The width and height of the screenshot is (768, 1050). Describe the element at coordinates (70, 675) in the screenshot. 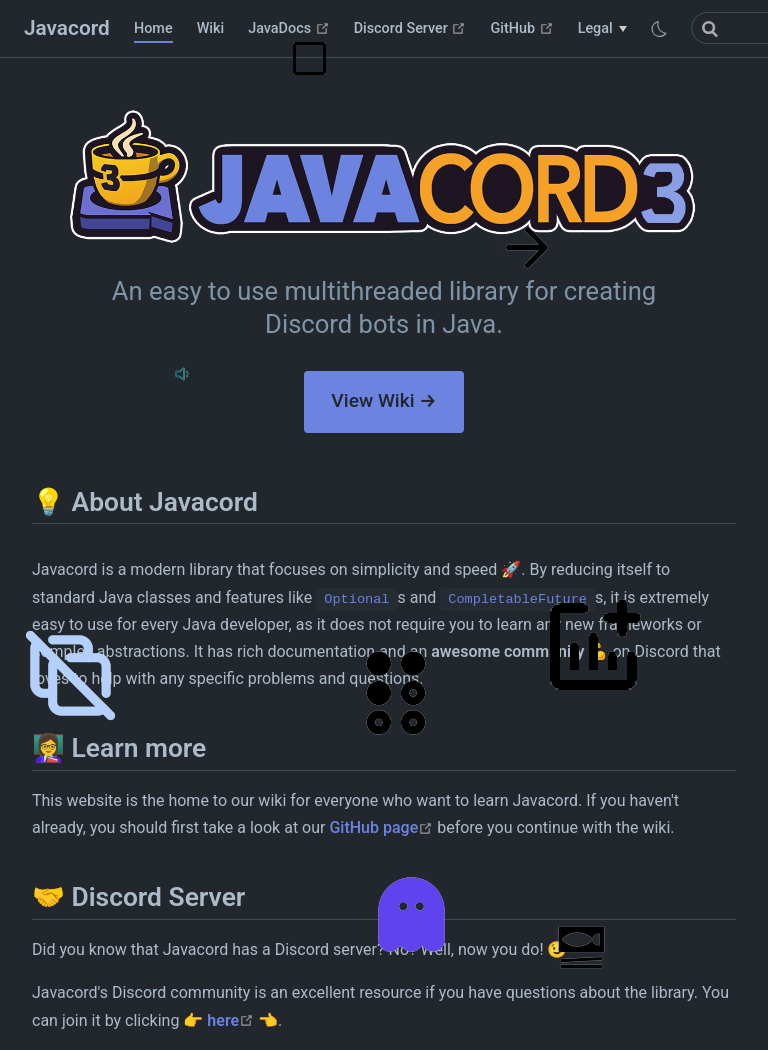

I see `copy function disabled or unavailable` at that location.